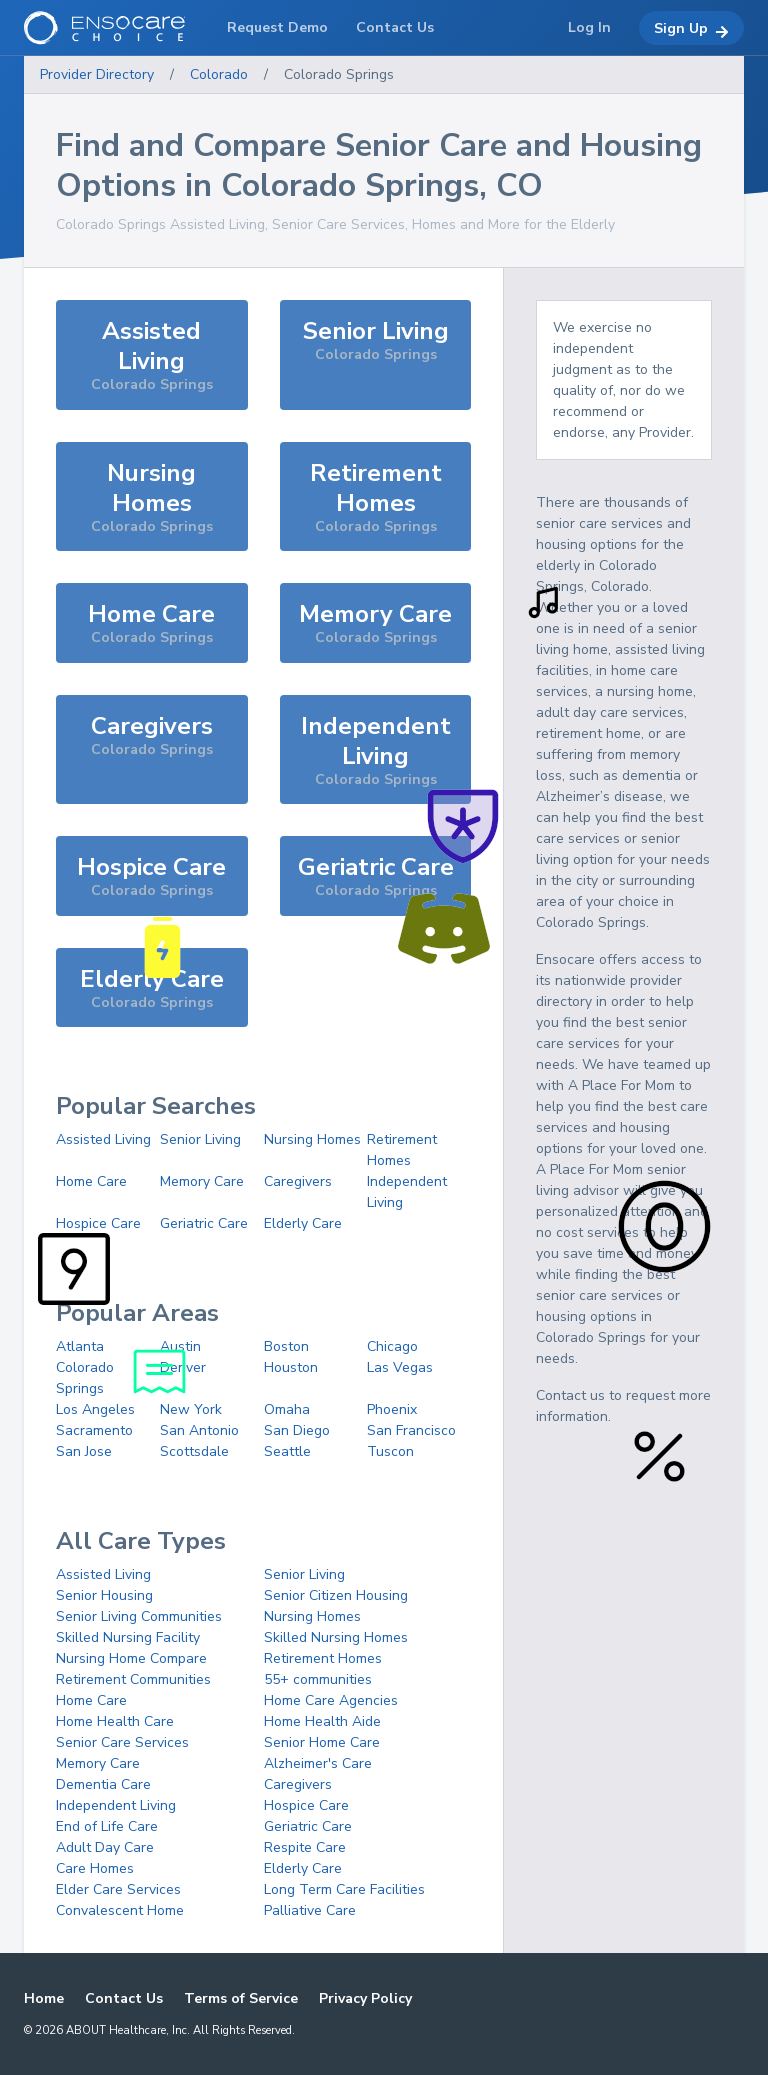 The width and height of the screenshot is (768, 2075). What do you see at coordinates (463, 822) in the screenshot?
I see `indicates premium or verified security status` at bounding box center [463, 822].